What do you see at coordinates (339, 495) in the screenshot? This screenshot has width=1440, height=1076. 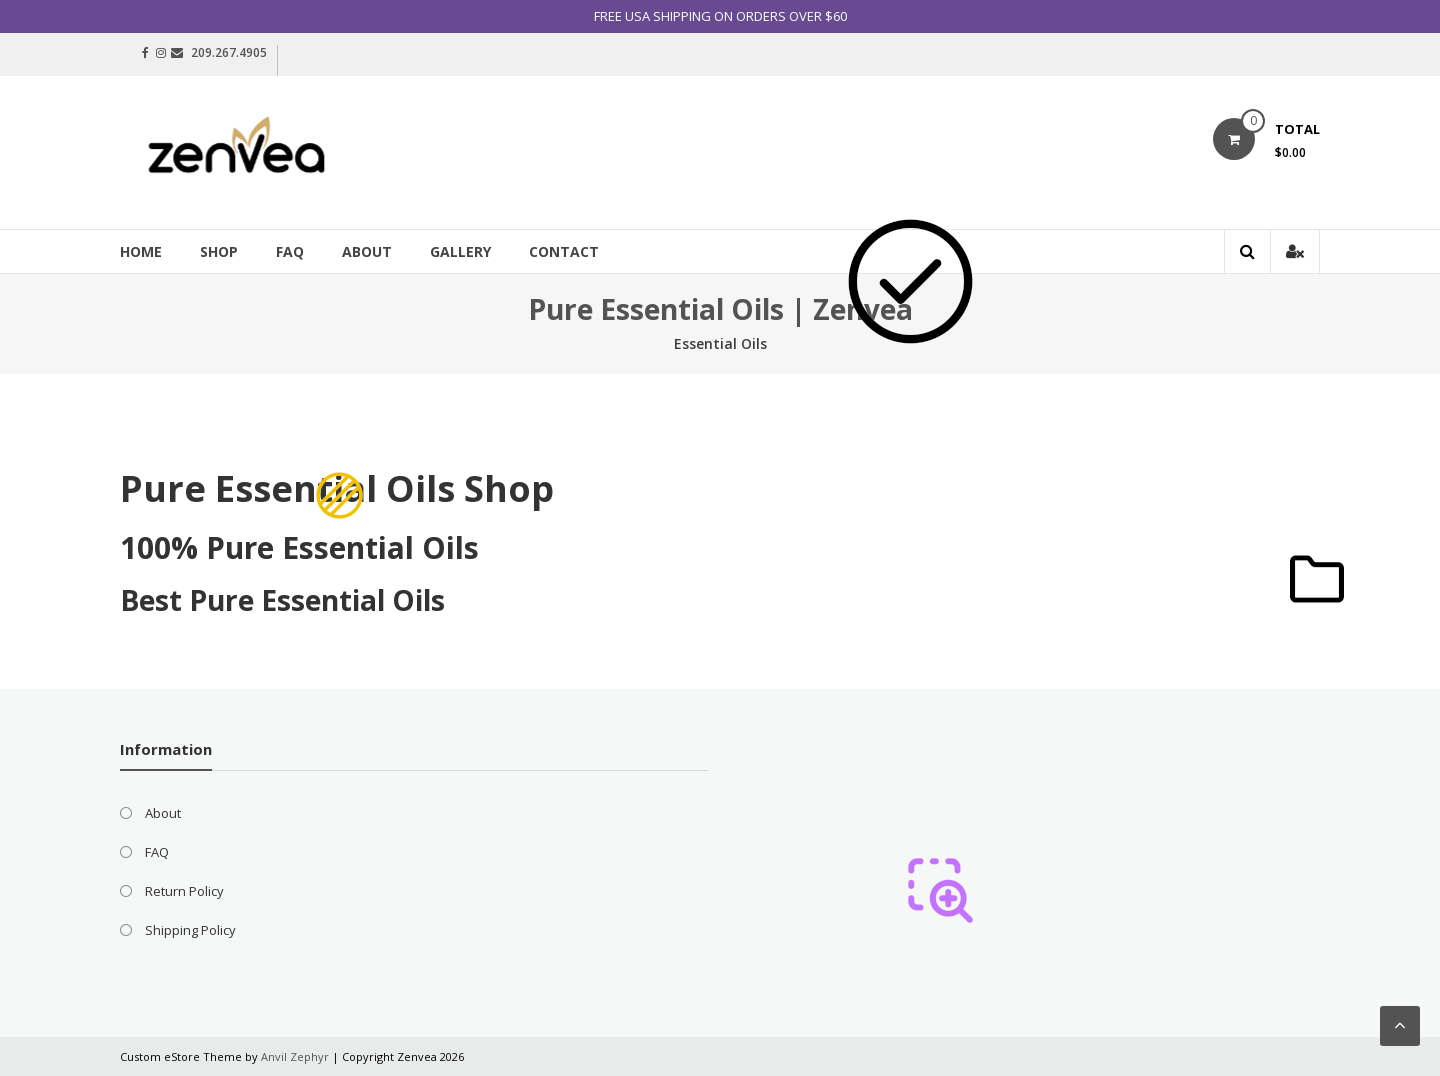 I see `indicates restricted or prohibited action` at bounding box center [339, 495].